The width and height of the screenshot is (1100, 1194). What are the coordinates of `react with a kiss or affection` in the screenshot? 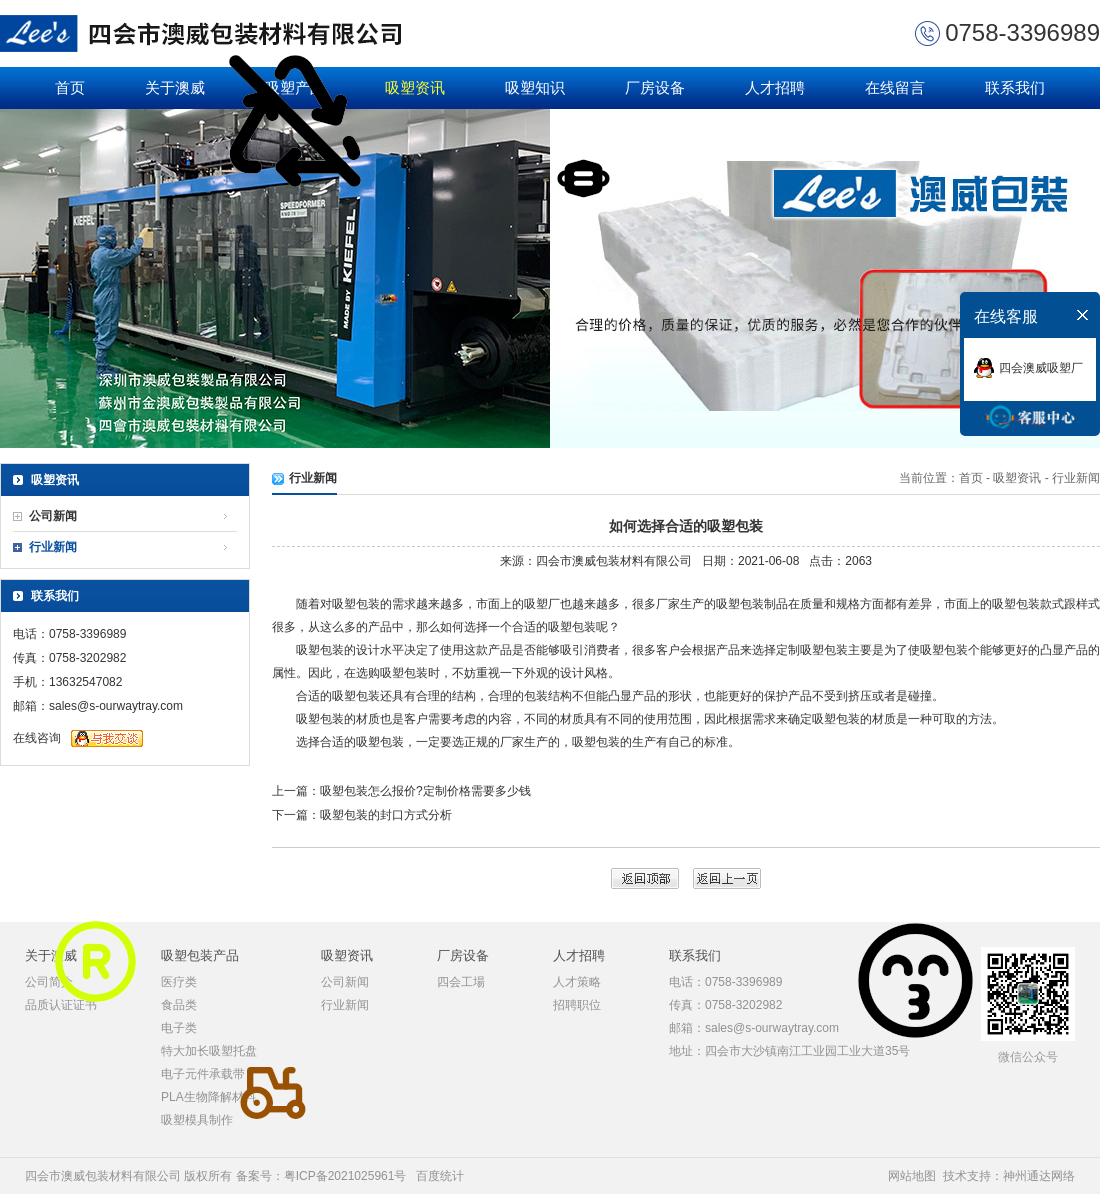 It's located at (915, 980).